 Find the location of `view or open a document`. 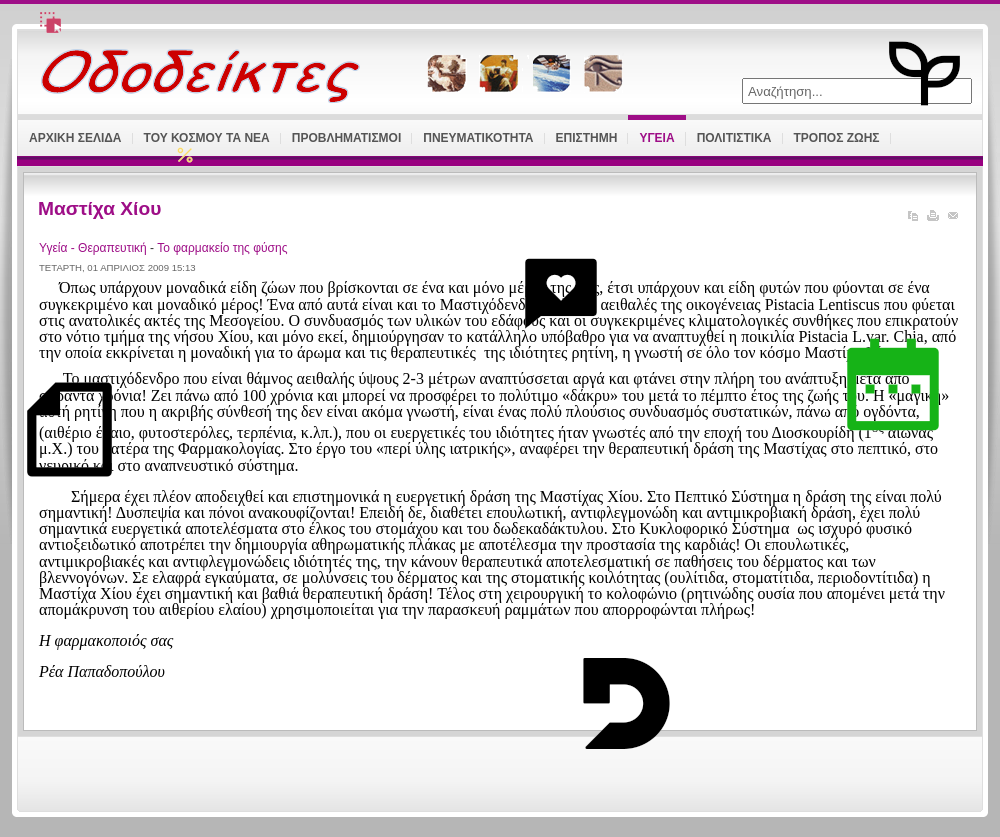

view or open a document is located at coordinates (69, 429).